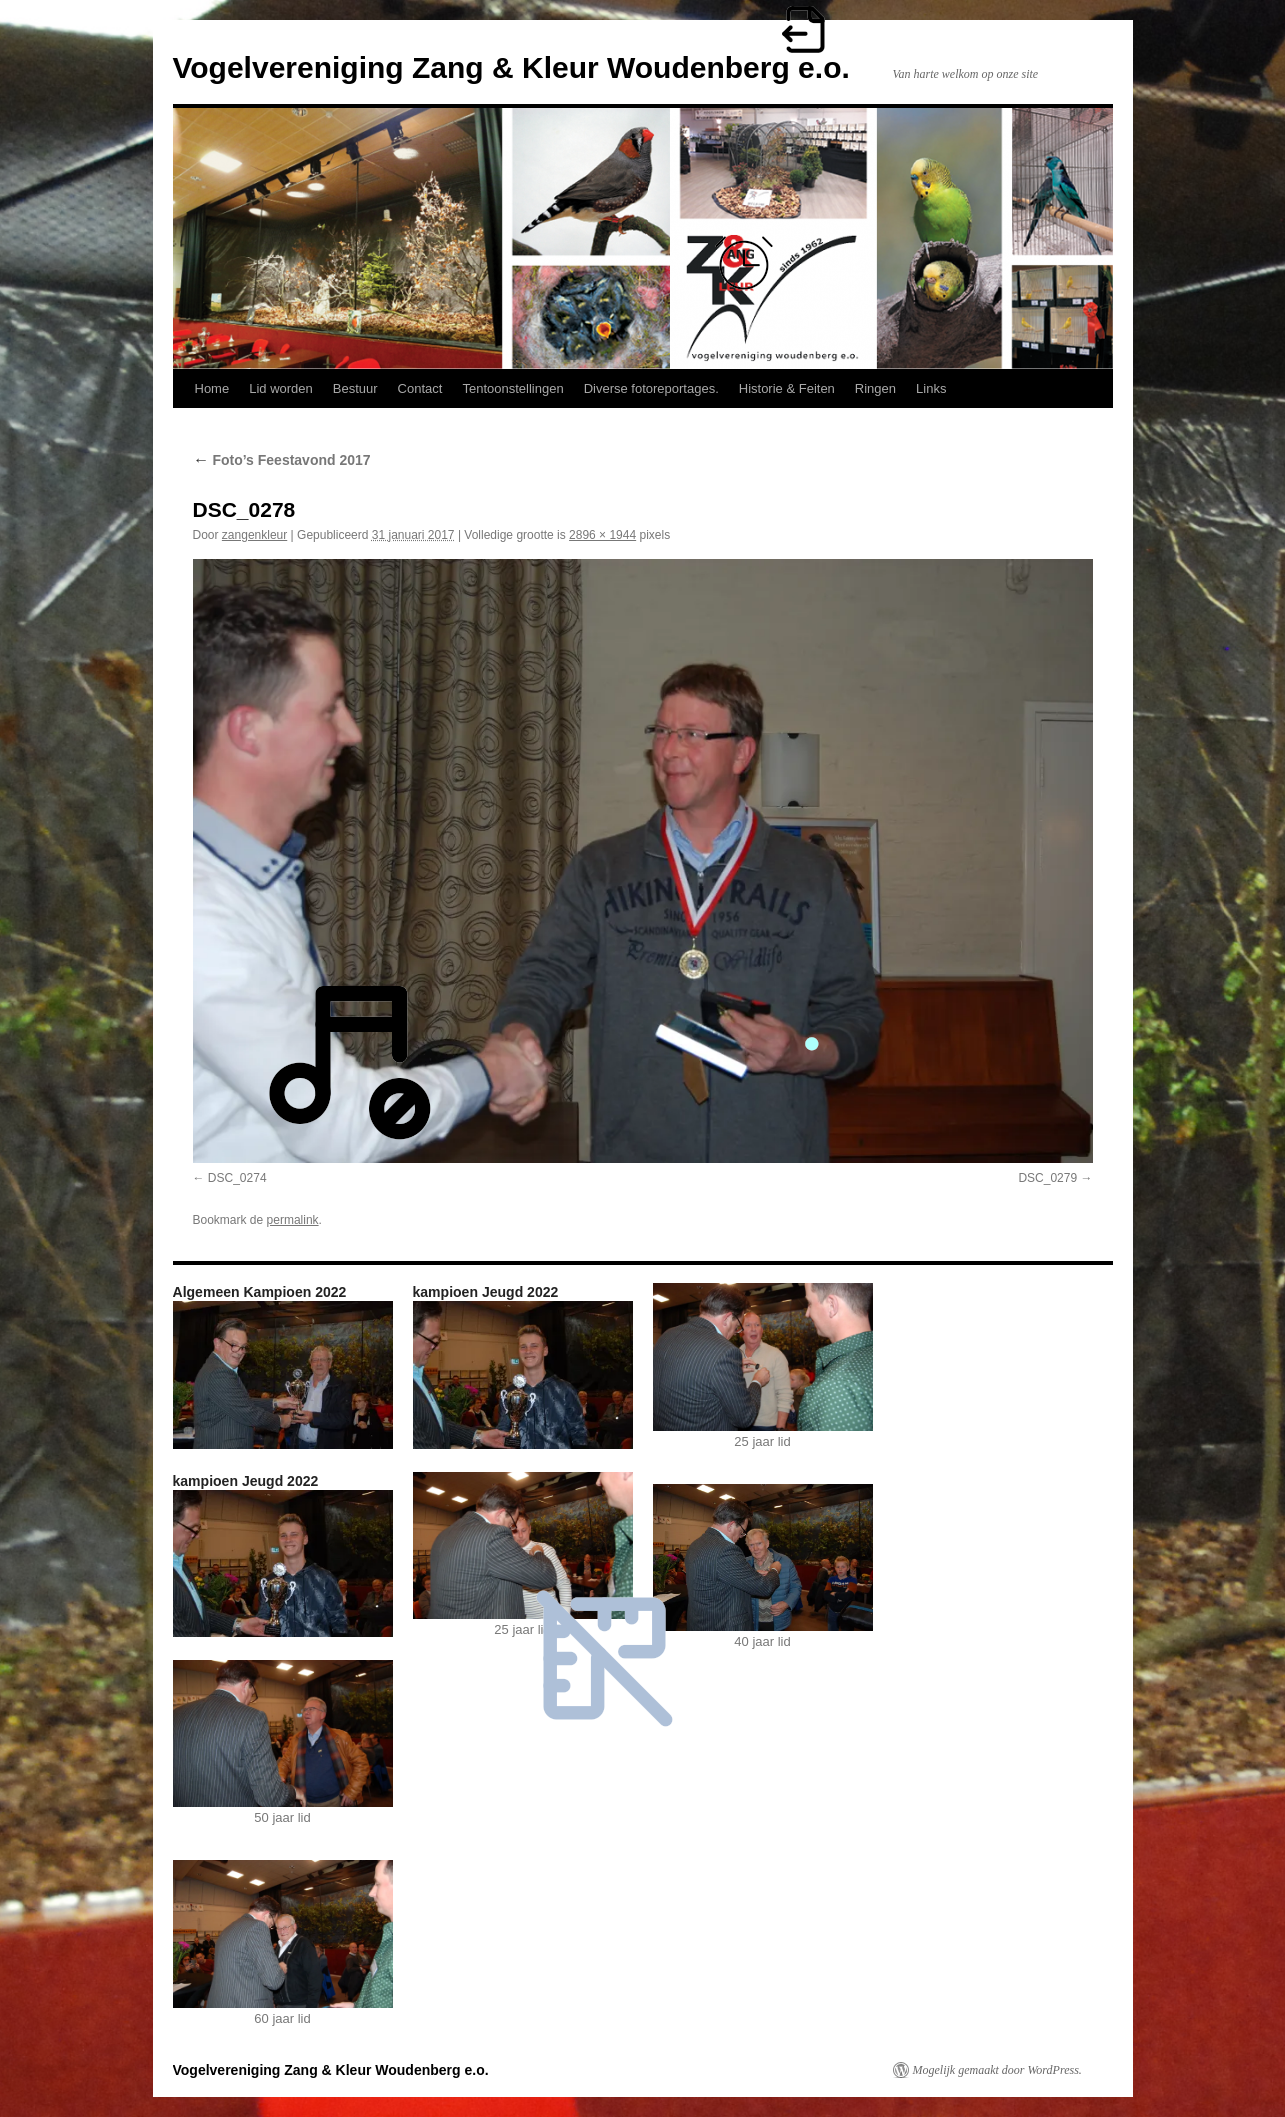  Describe the element at coordinates (805, 29) in the screenshot. I see `export file to another location` at that location.